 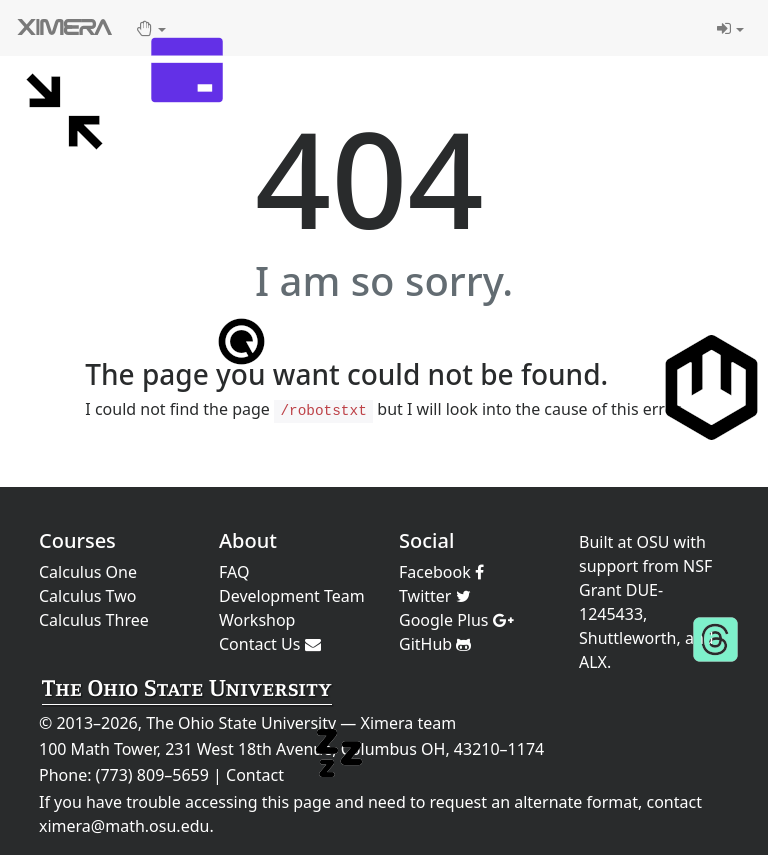 What do you see at coordinates (241, 341) in the screenshot?
I see `restart or reboot the device` at bounding box center [241, 341].